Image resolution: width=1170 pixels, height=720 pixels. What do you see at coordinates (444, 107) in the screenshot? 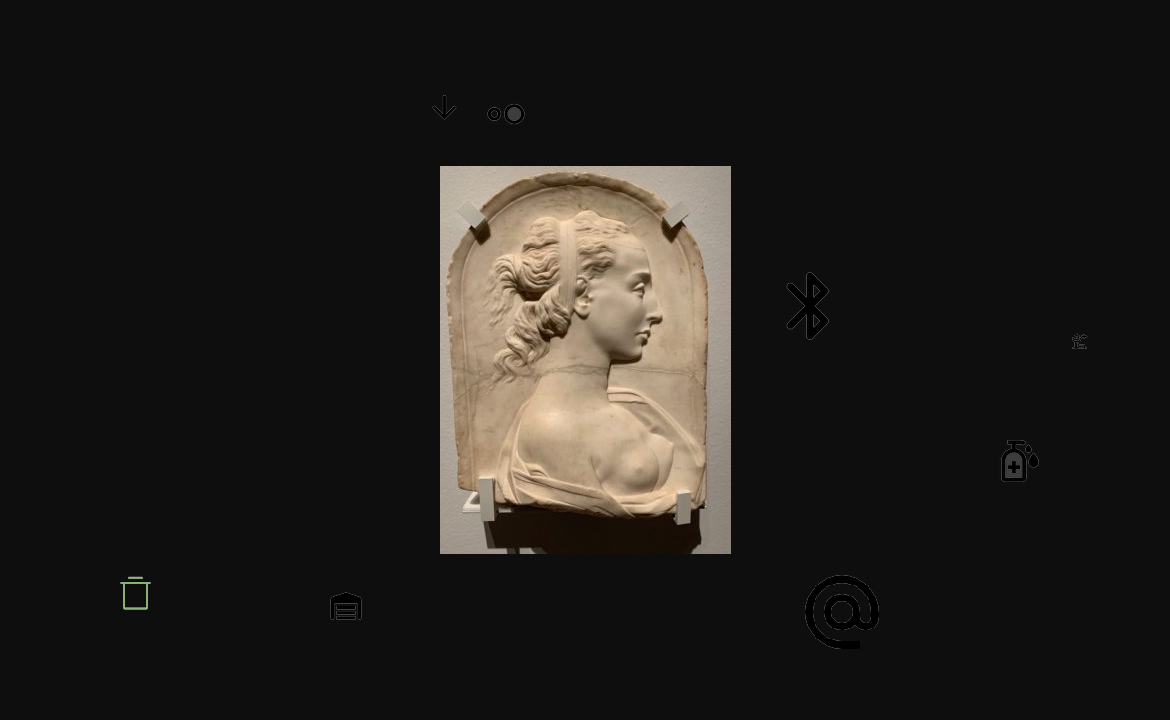
I see `scroll down or view more content below` at bounding box center [444, 107].